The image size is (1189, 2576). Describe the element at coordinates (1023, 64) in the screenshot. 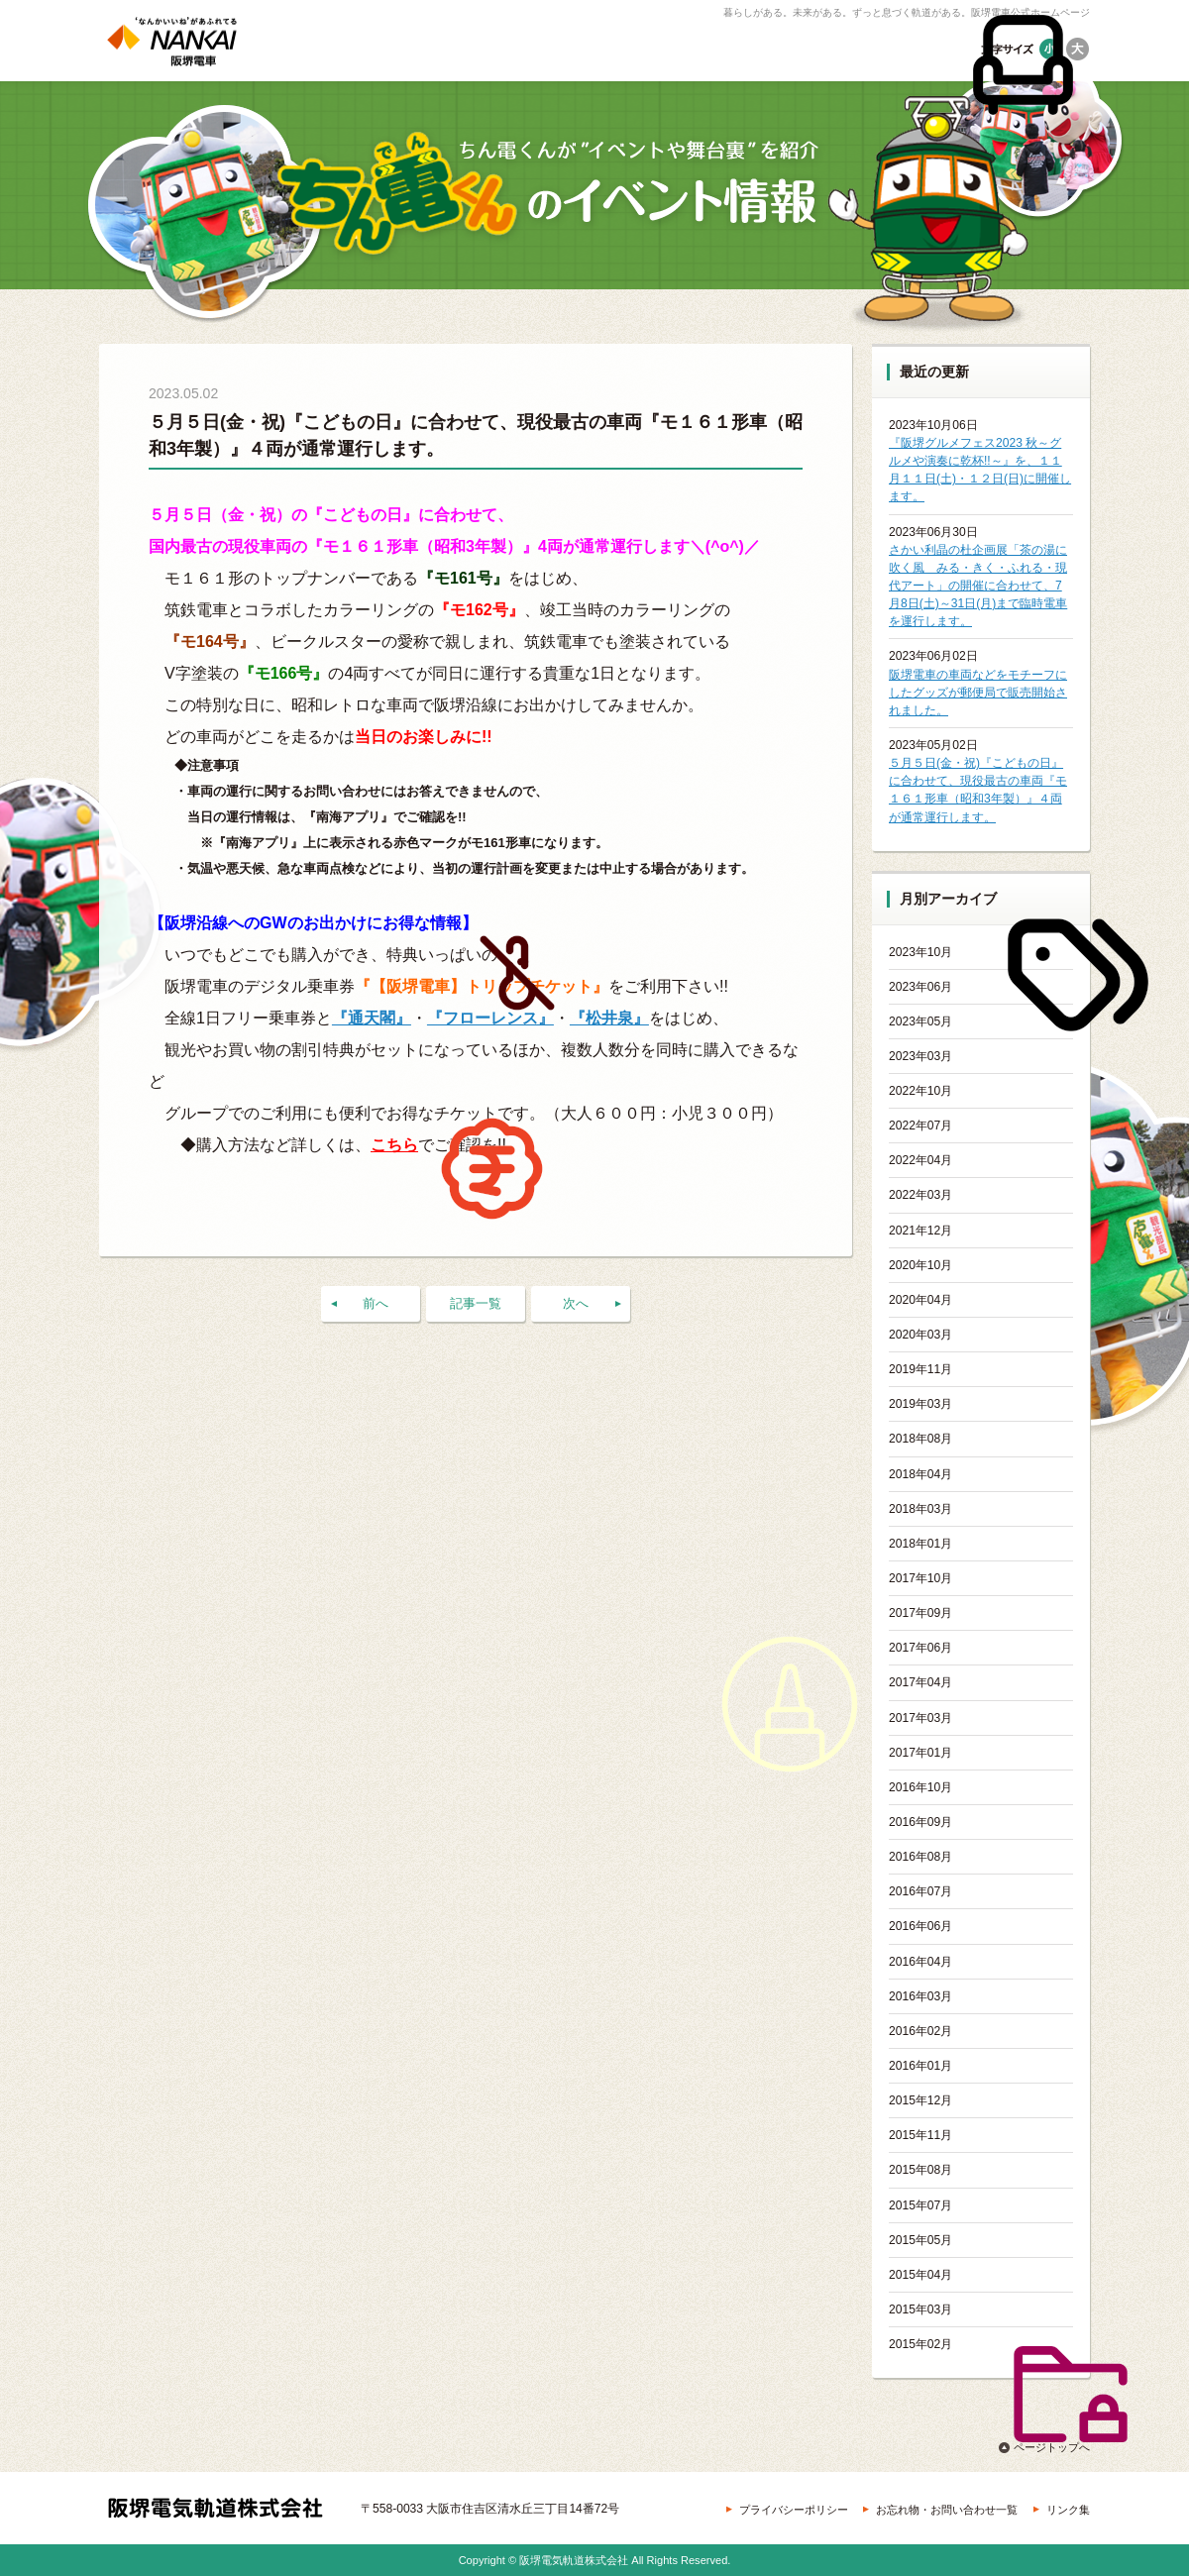

I see `browse furniture or home decor items` at that location.